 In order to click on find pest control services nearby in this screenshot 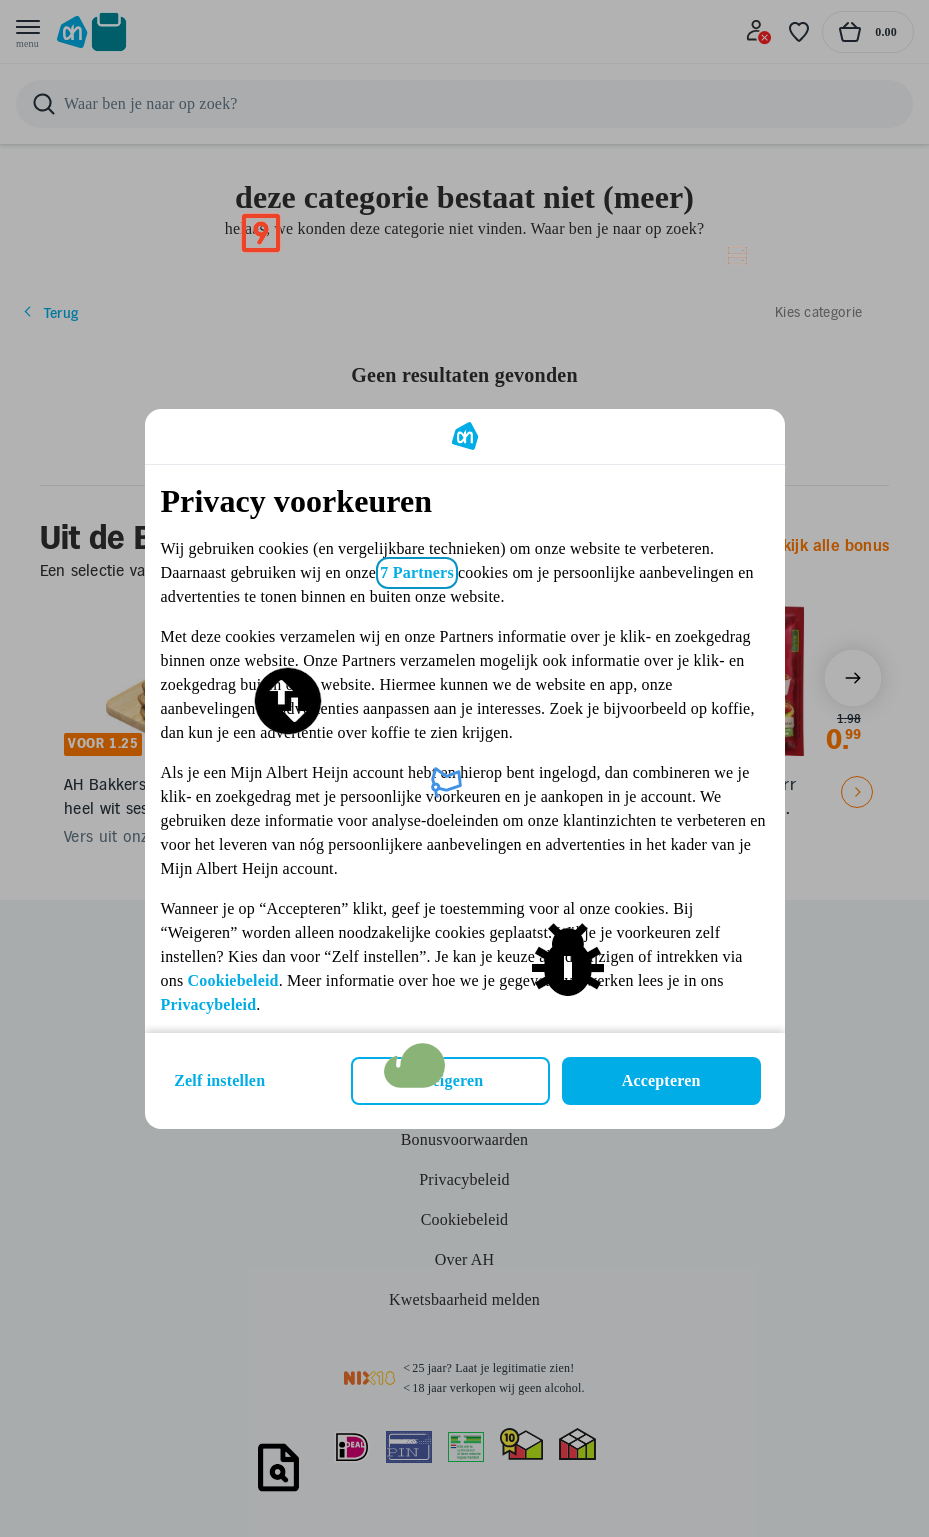, I will do `click(568, 960)`.